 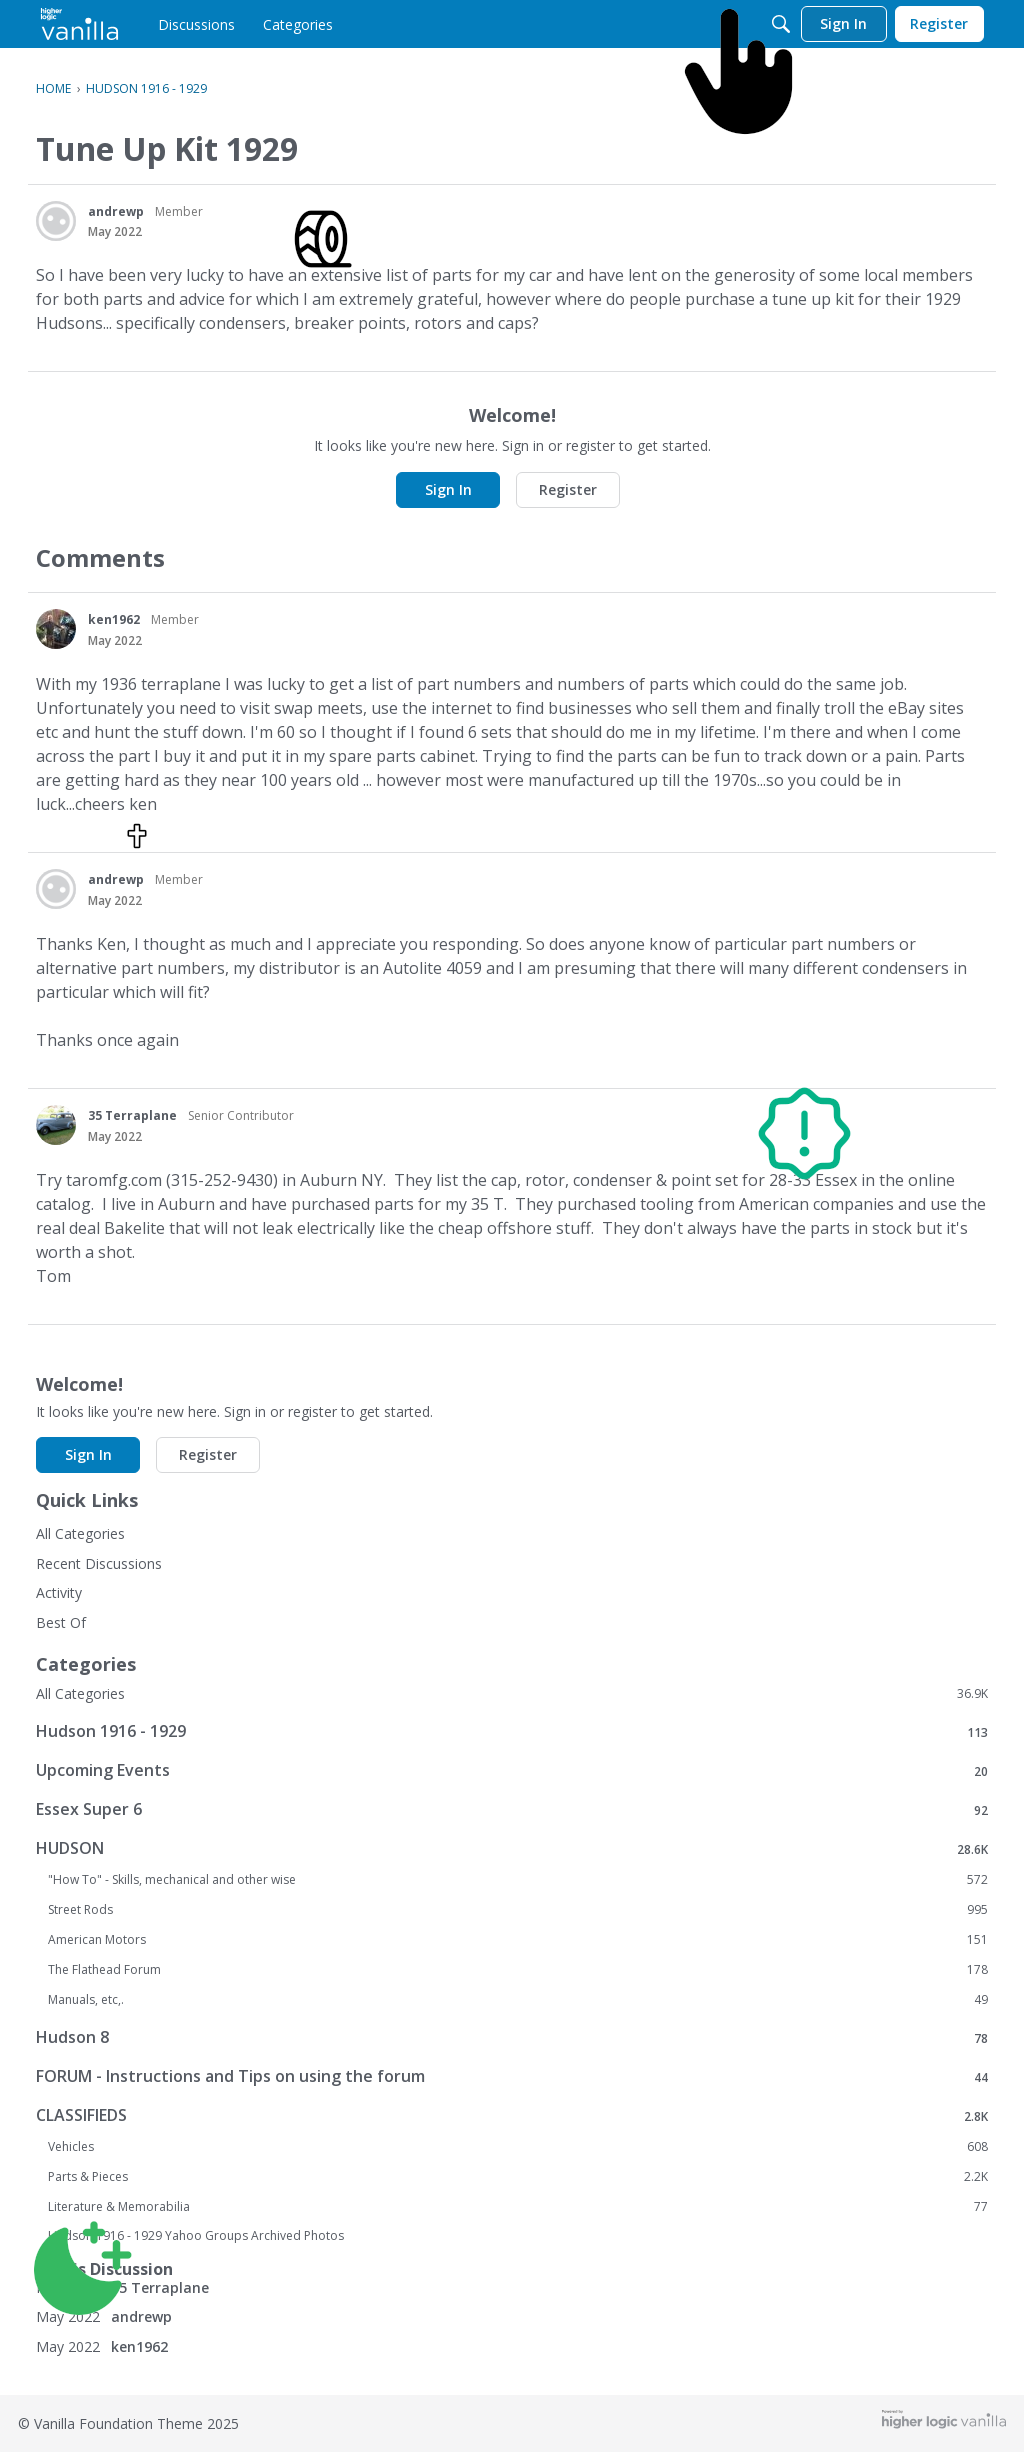 I want to click on view tire pressure or status, so click(x=321, y=239).